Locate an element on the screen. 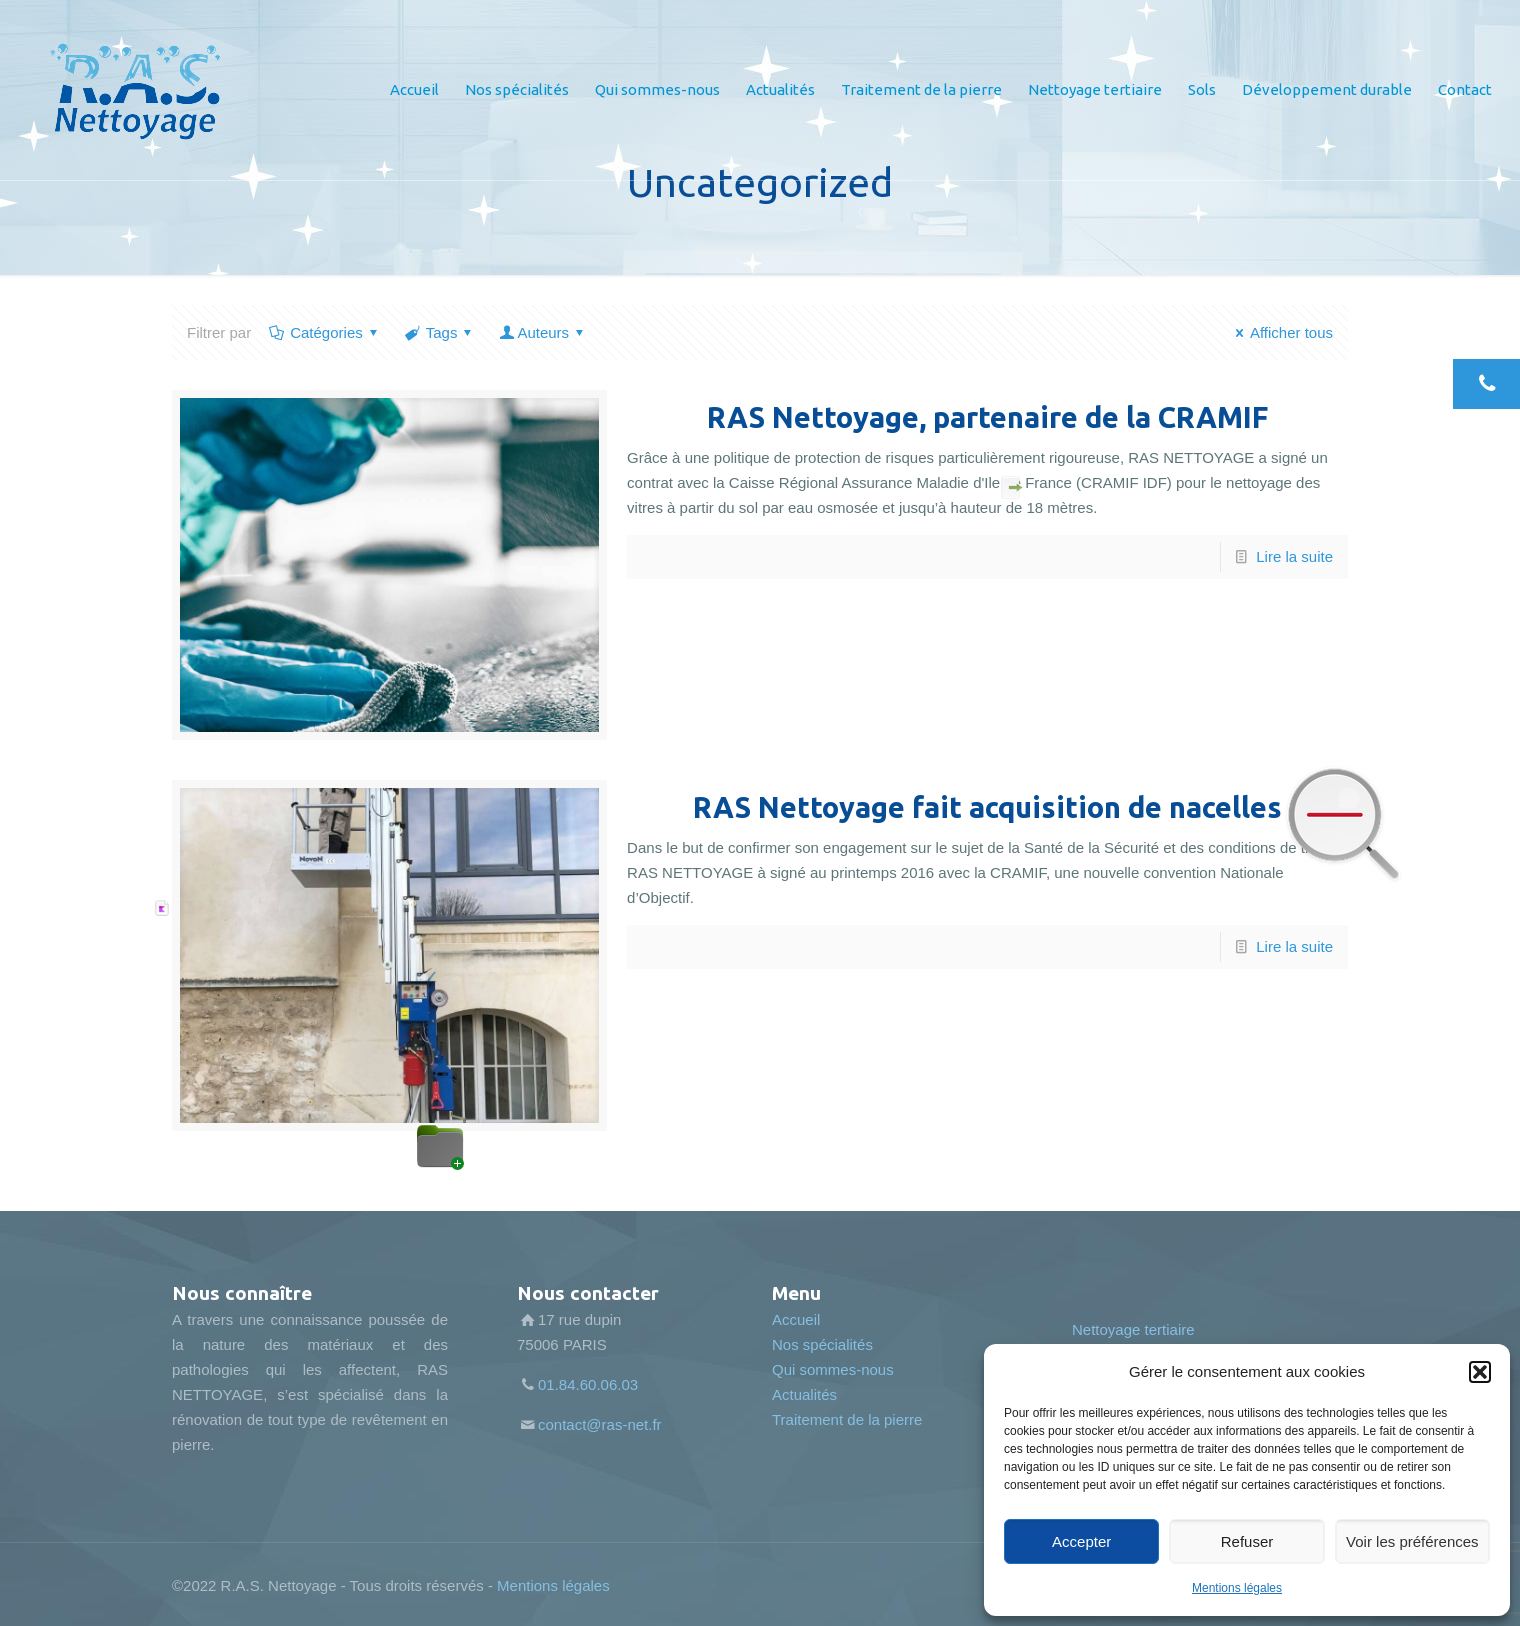 The height and width of the screenshot is (1626, 1520). export document to another location is located at coordinates (1010, 487).